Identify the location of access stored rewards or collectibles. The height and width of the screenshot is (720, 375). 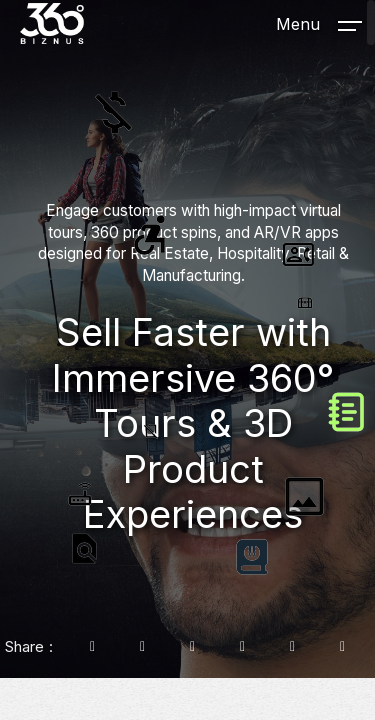
(305, 303).